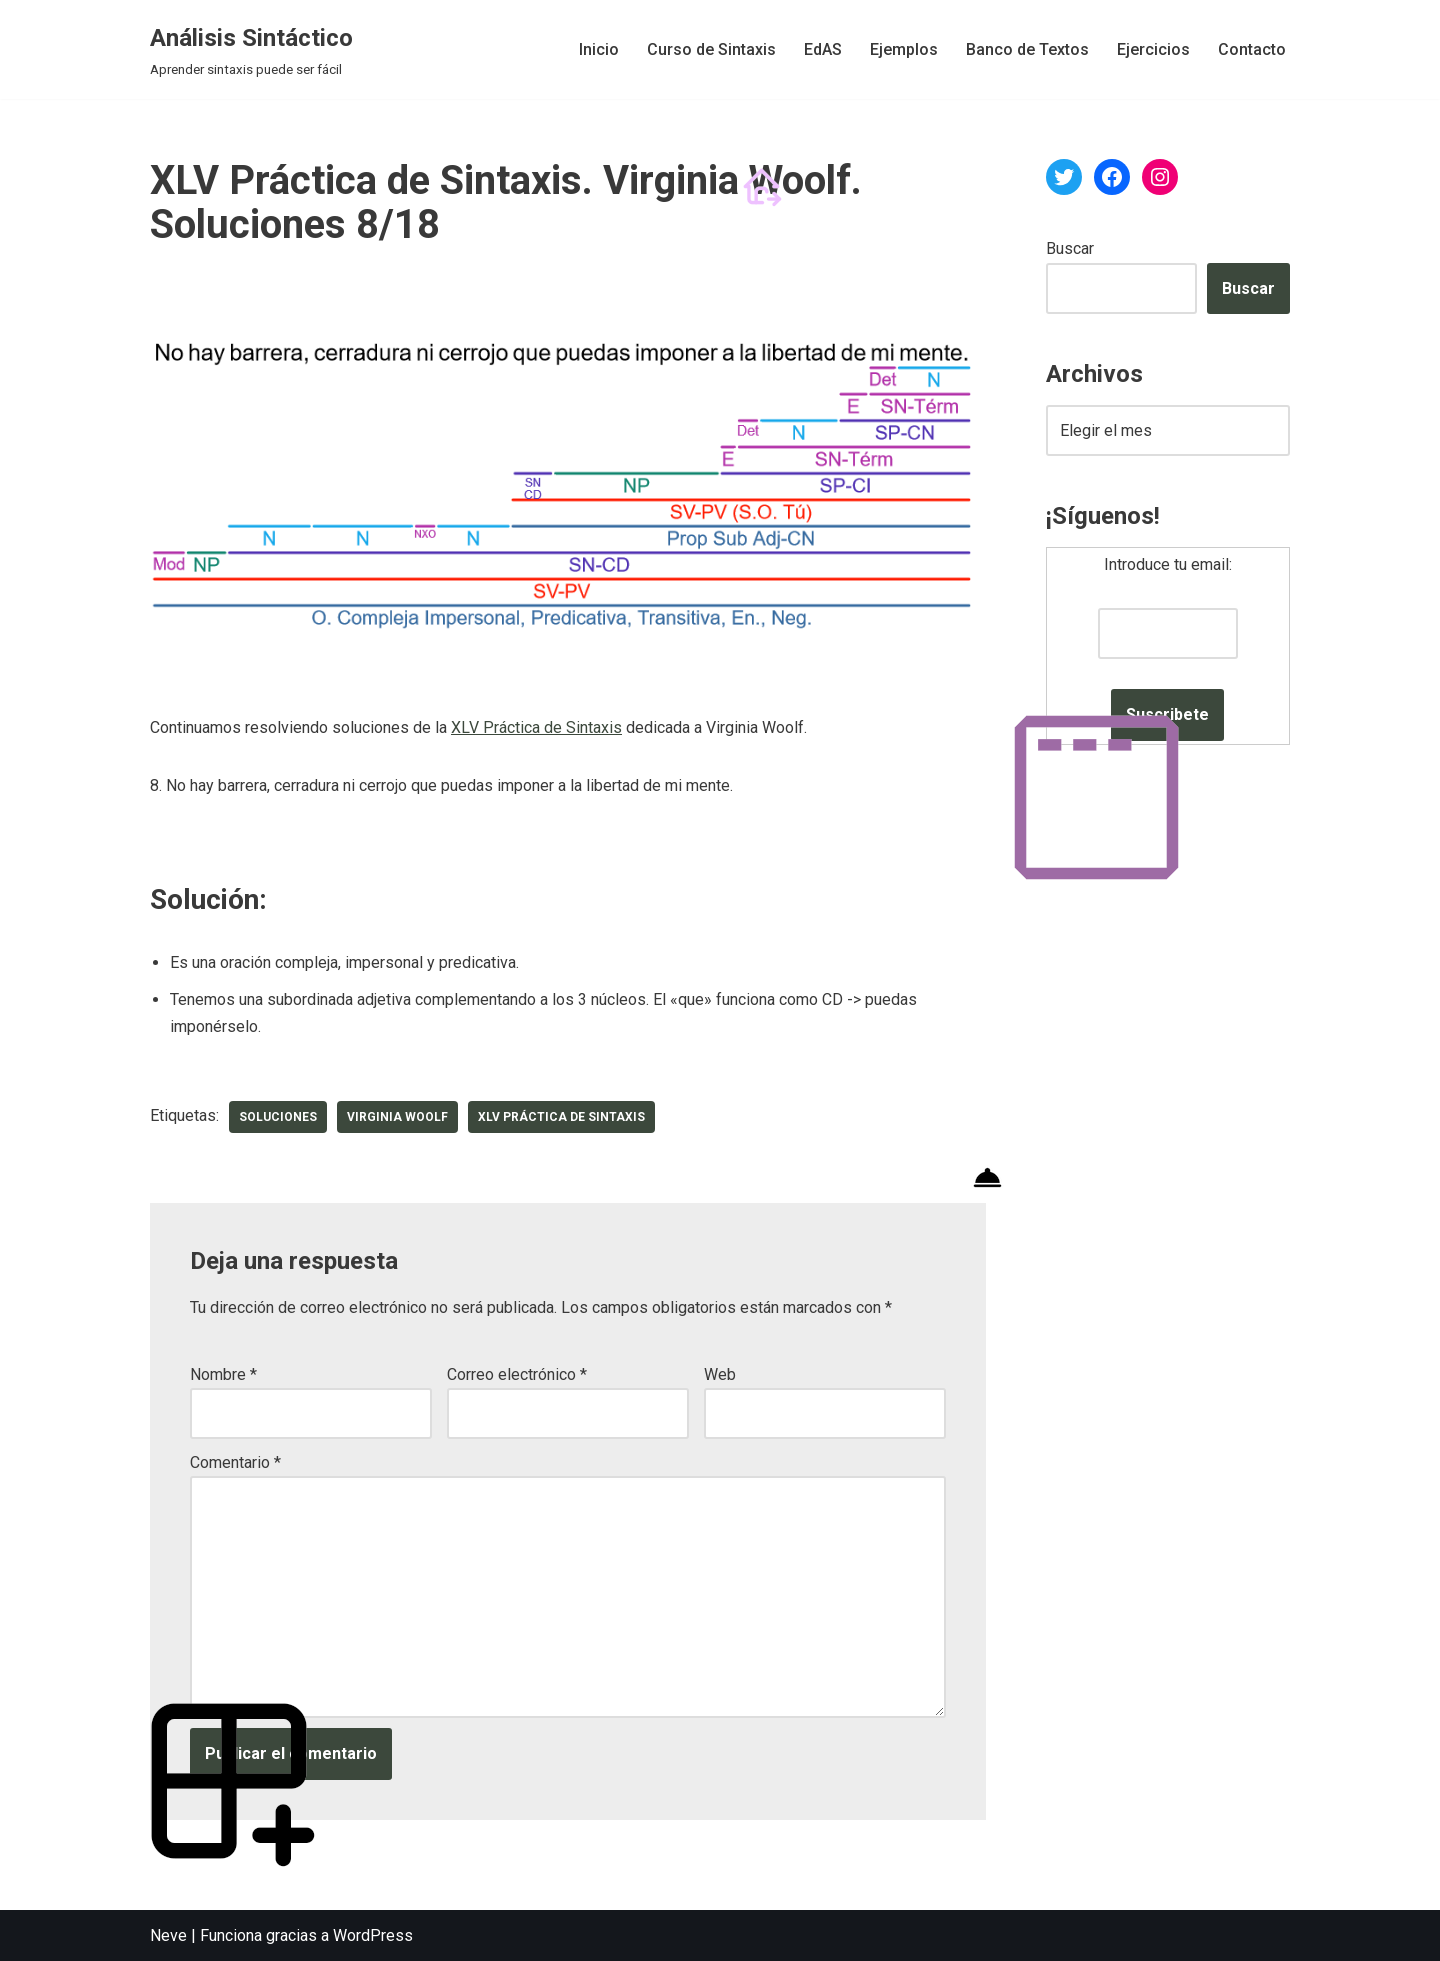 The width and height of the screenshot is (1440, 1961). What do you see at coordinates (987, 1177) in the screenshot?
I see `request room service or hotel amenities` at bounding box center [987, 1177].